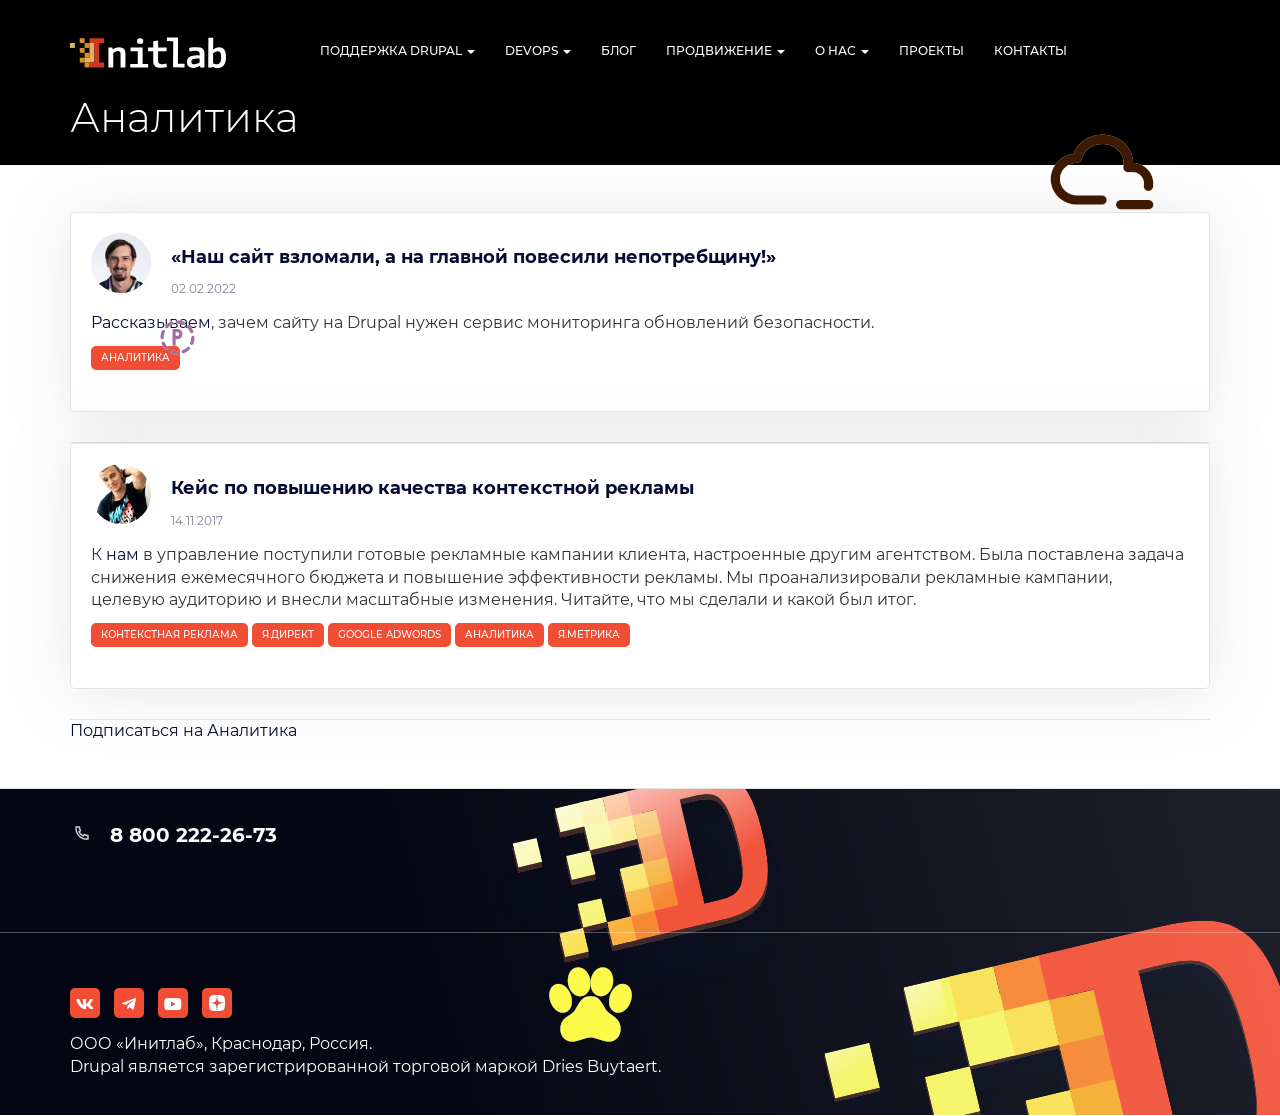 Image resolution: width=1280 pixels, height=1116 pixels. I want to click on access pet-related features or settings, so click(590, 1004).